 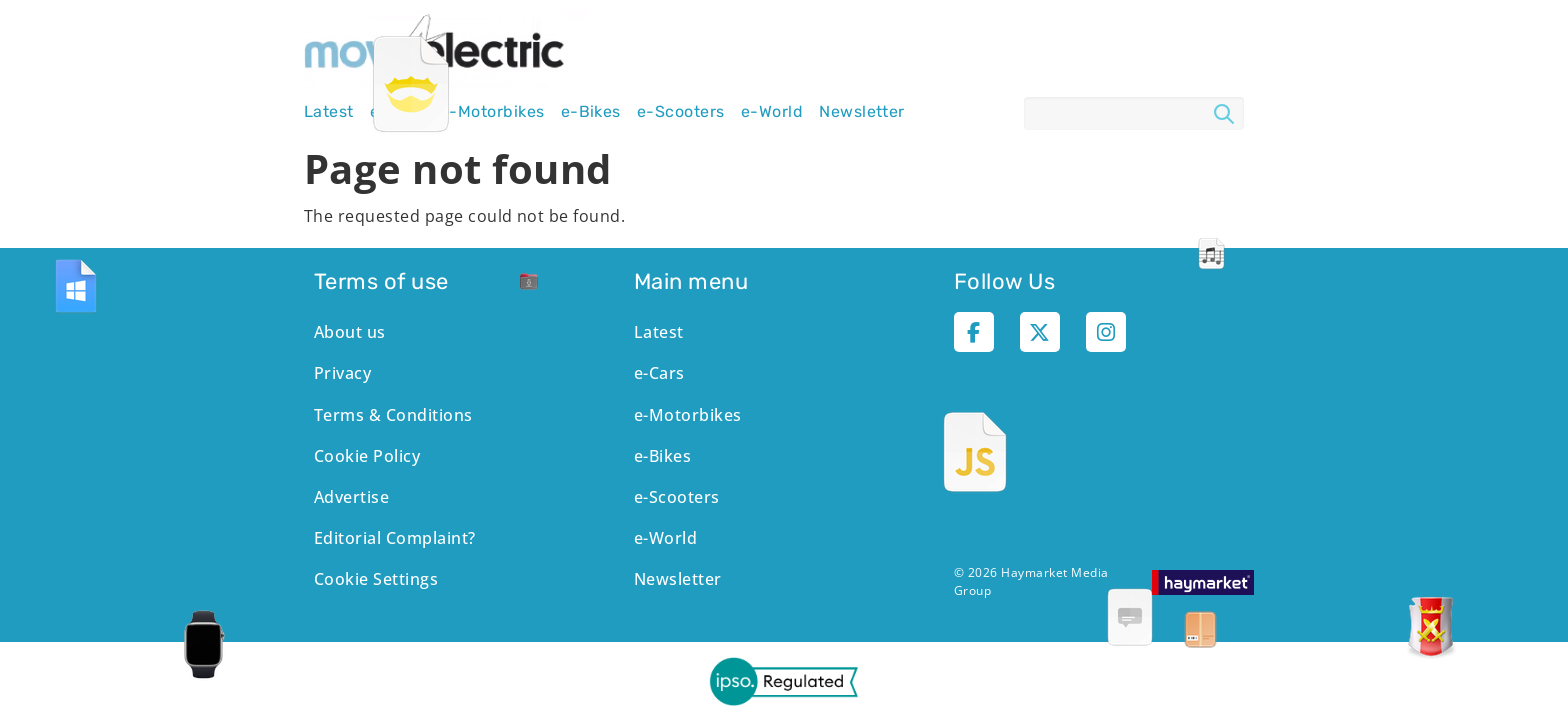 What do you see at coordinates (529, 281) in the screenshot?
I see `access your downloads folder` at bounding box center [529, 281].